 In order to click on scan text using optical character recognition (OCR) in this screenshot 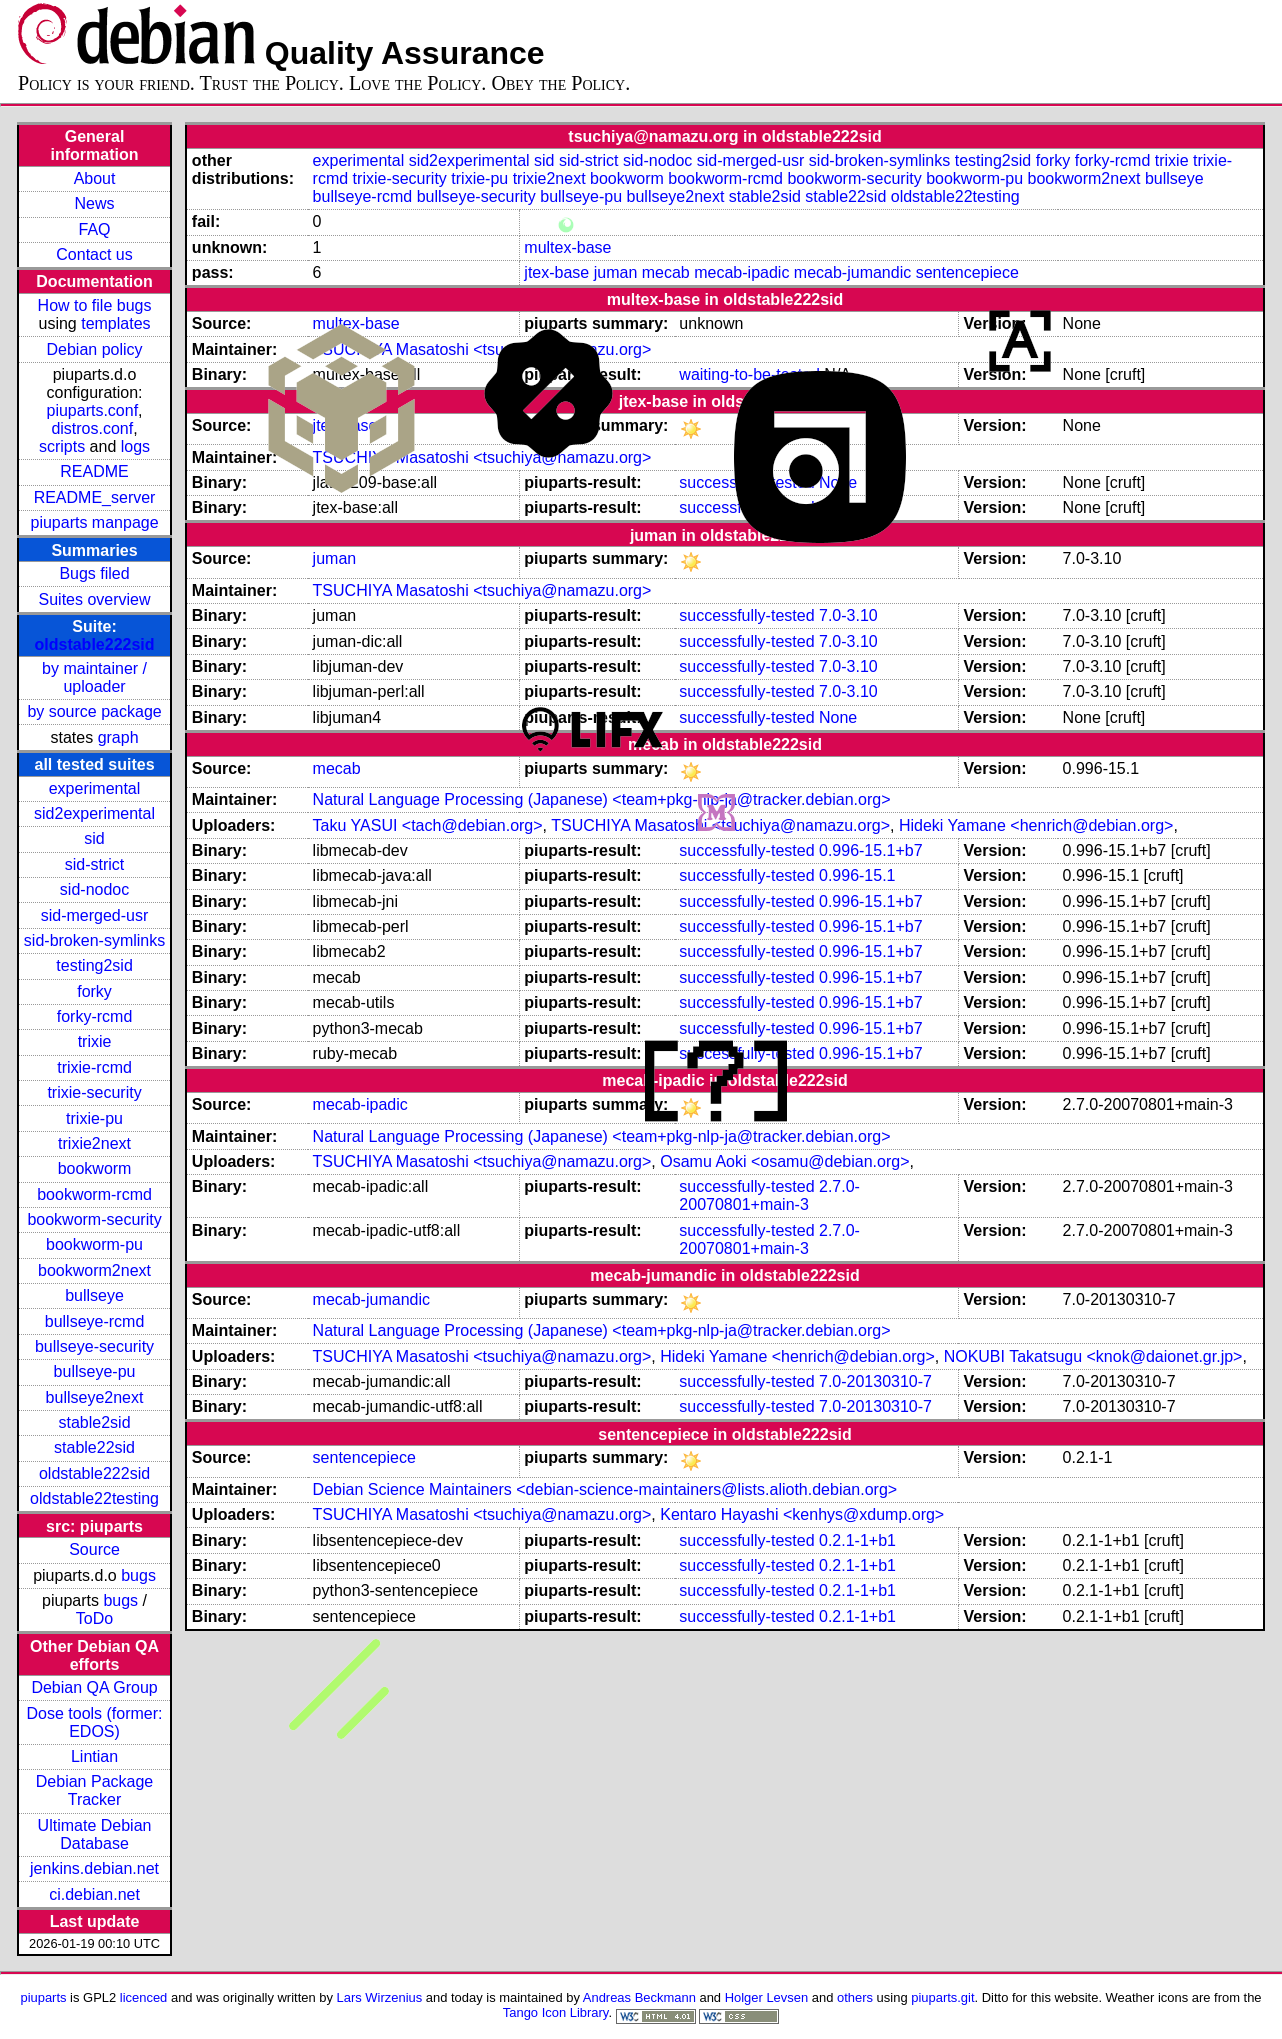, I will do `click(1020, 341)`.